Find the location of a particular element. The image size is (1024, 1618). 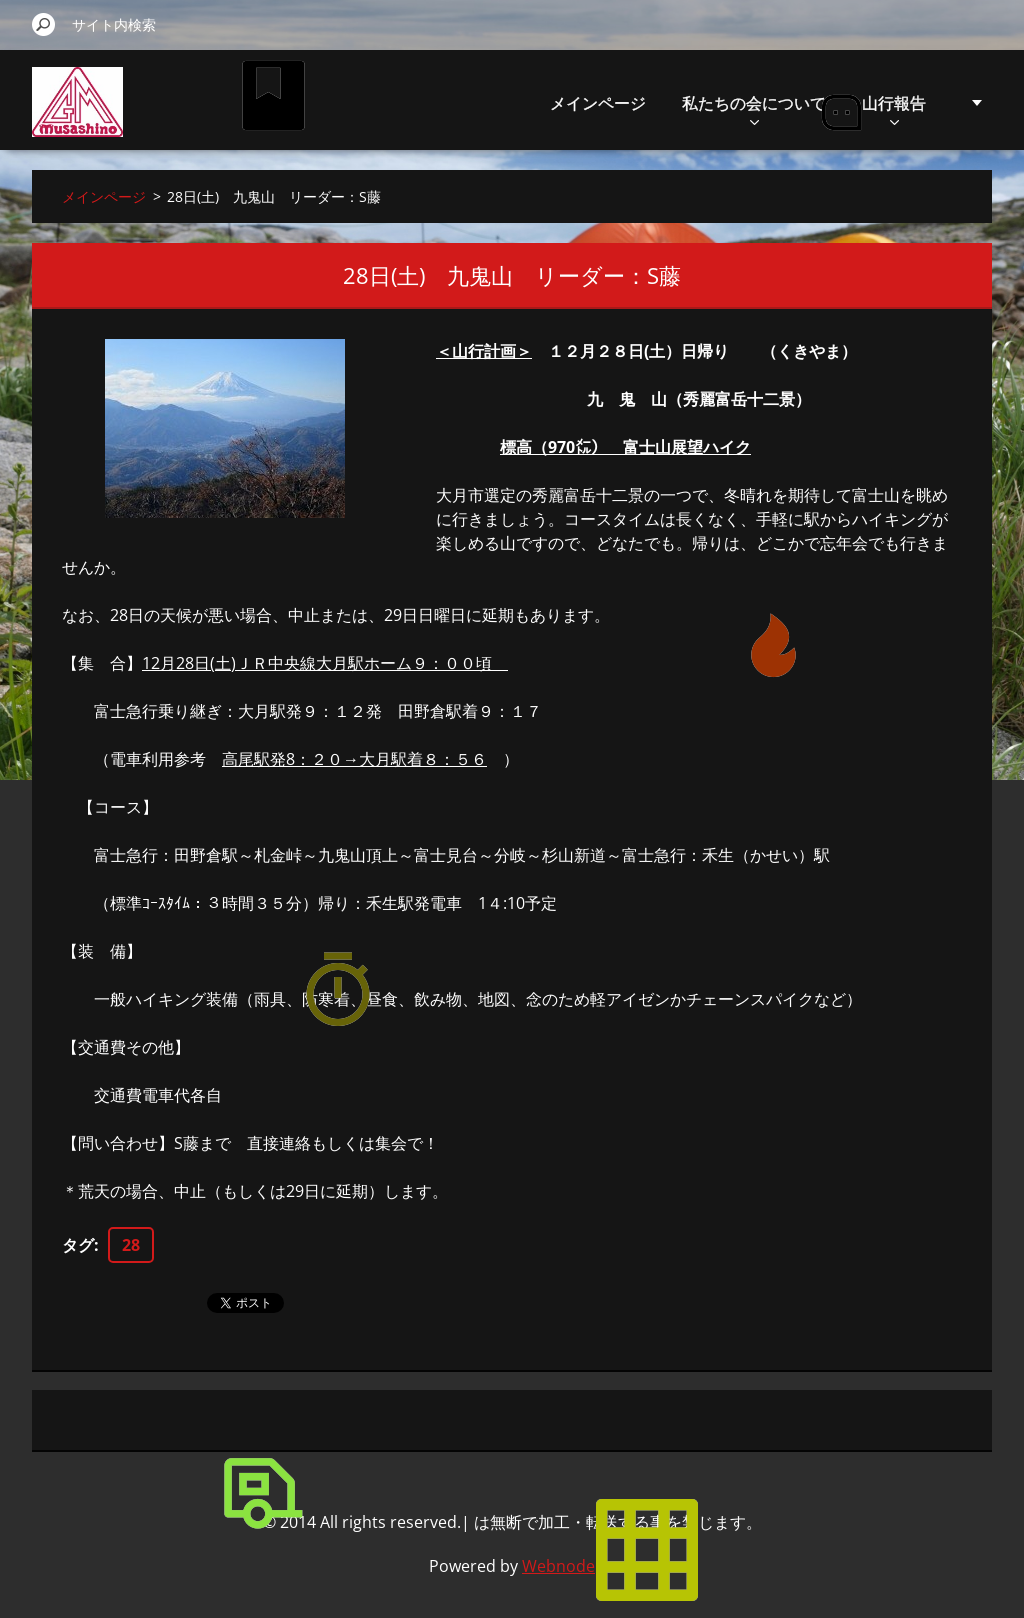

switch to grid view layout is located at coordinates (647, 1550).